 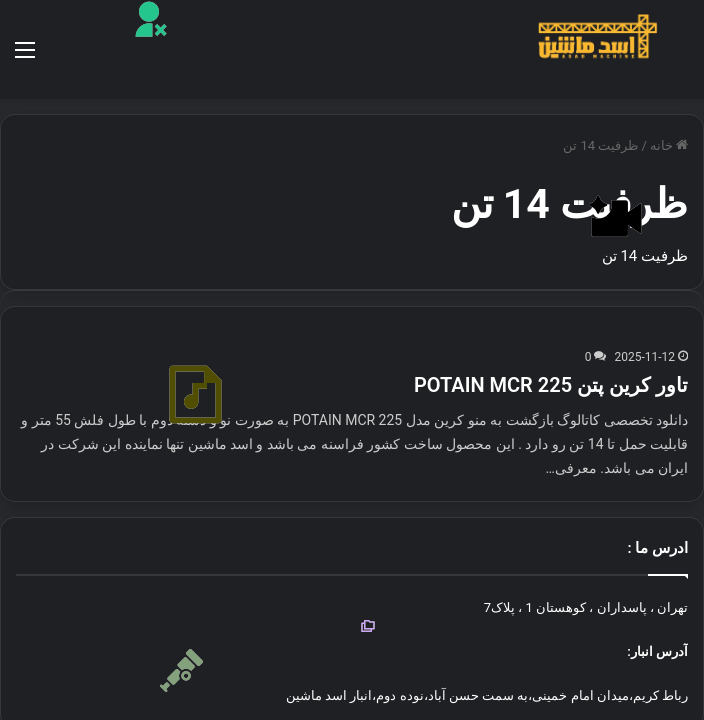 What do you see at coordinates (368, 626) in the screenshot?
I see `browse all folders` at bounding box center [368, 626].